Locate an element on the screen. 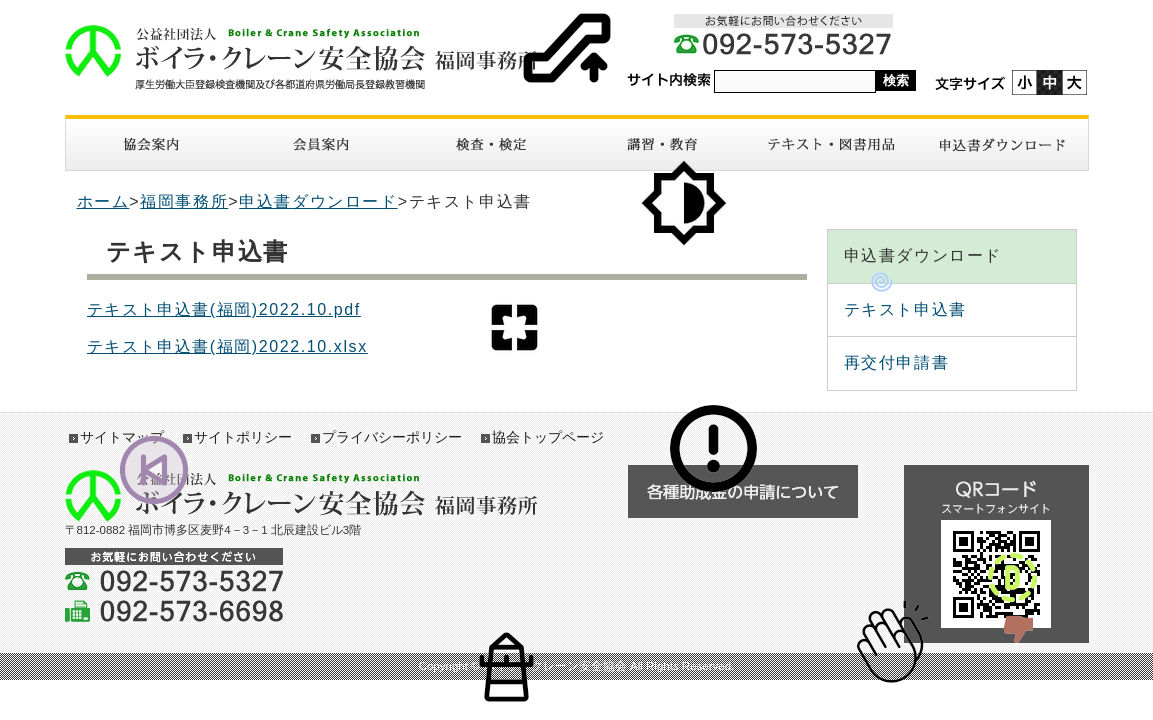 This screenshot has height=720, width=1153. dislike or downvote content is located at coordinates (1018, 629).